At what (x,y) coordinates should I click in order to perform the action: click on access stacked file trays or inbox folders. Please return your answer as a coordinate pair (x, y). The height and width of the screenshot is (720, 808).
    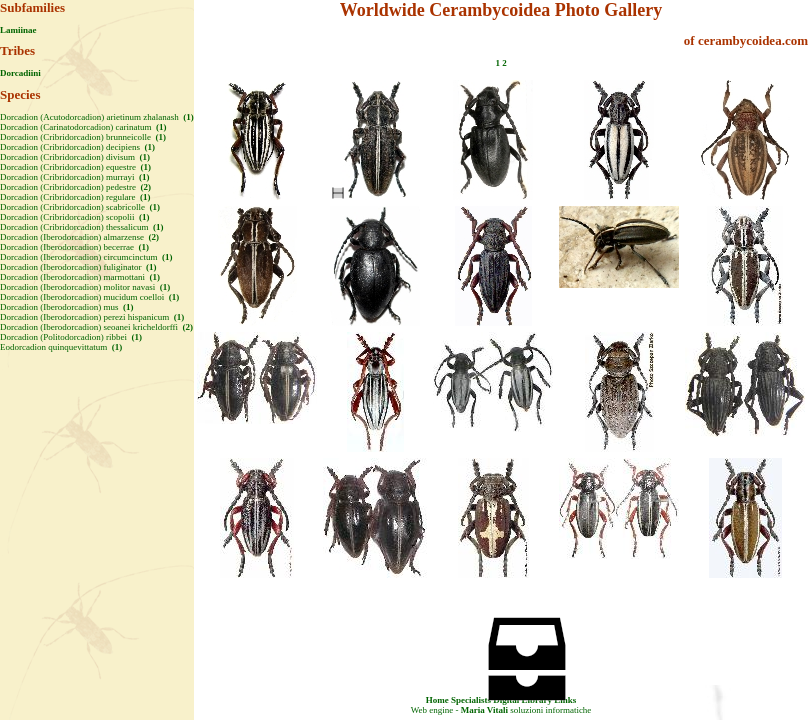
    Looking at the image, I should click on (527, 659).